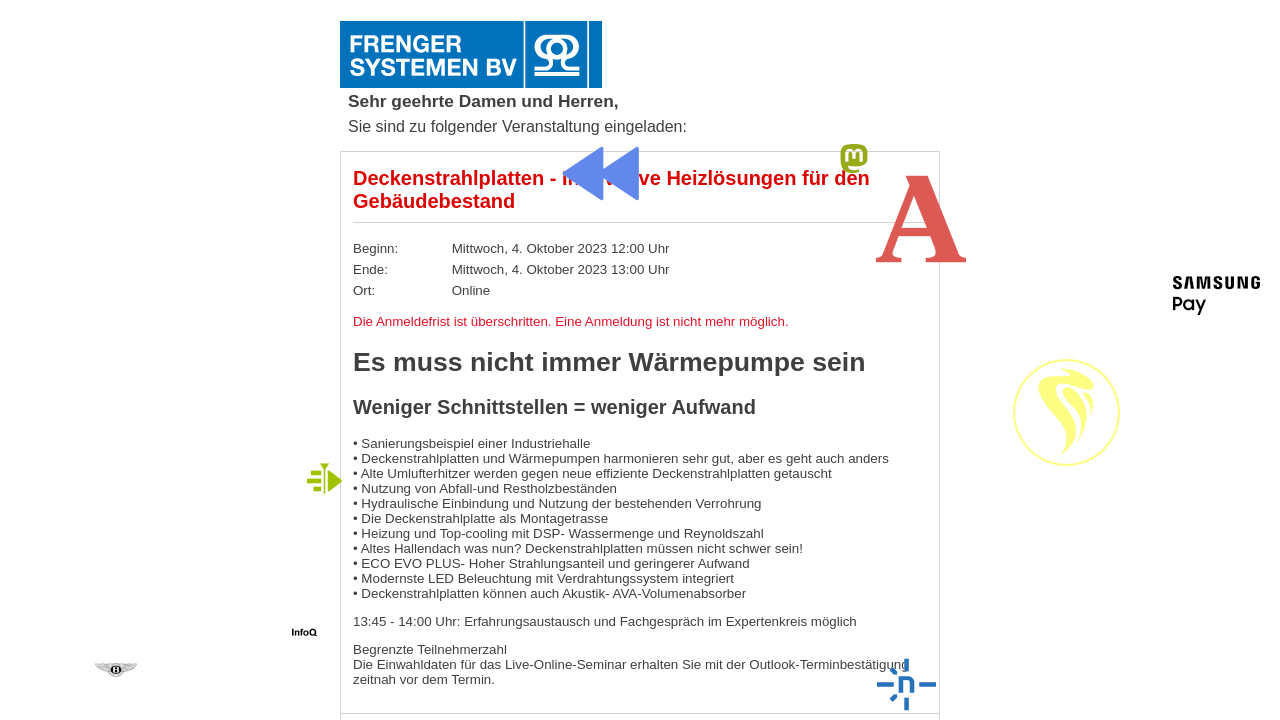 The width and height of the screenshot is (1280, 720). What do you see at coordinates (1066, 412) in the screenshot?
I see `open CapRover dashboard` at bounding box center [1066, 412].